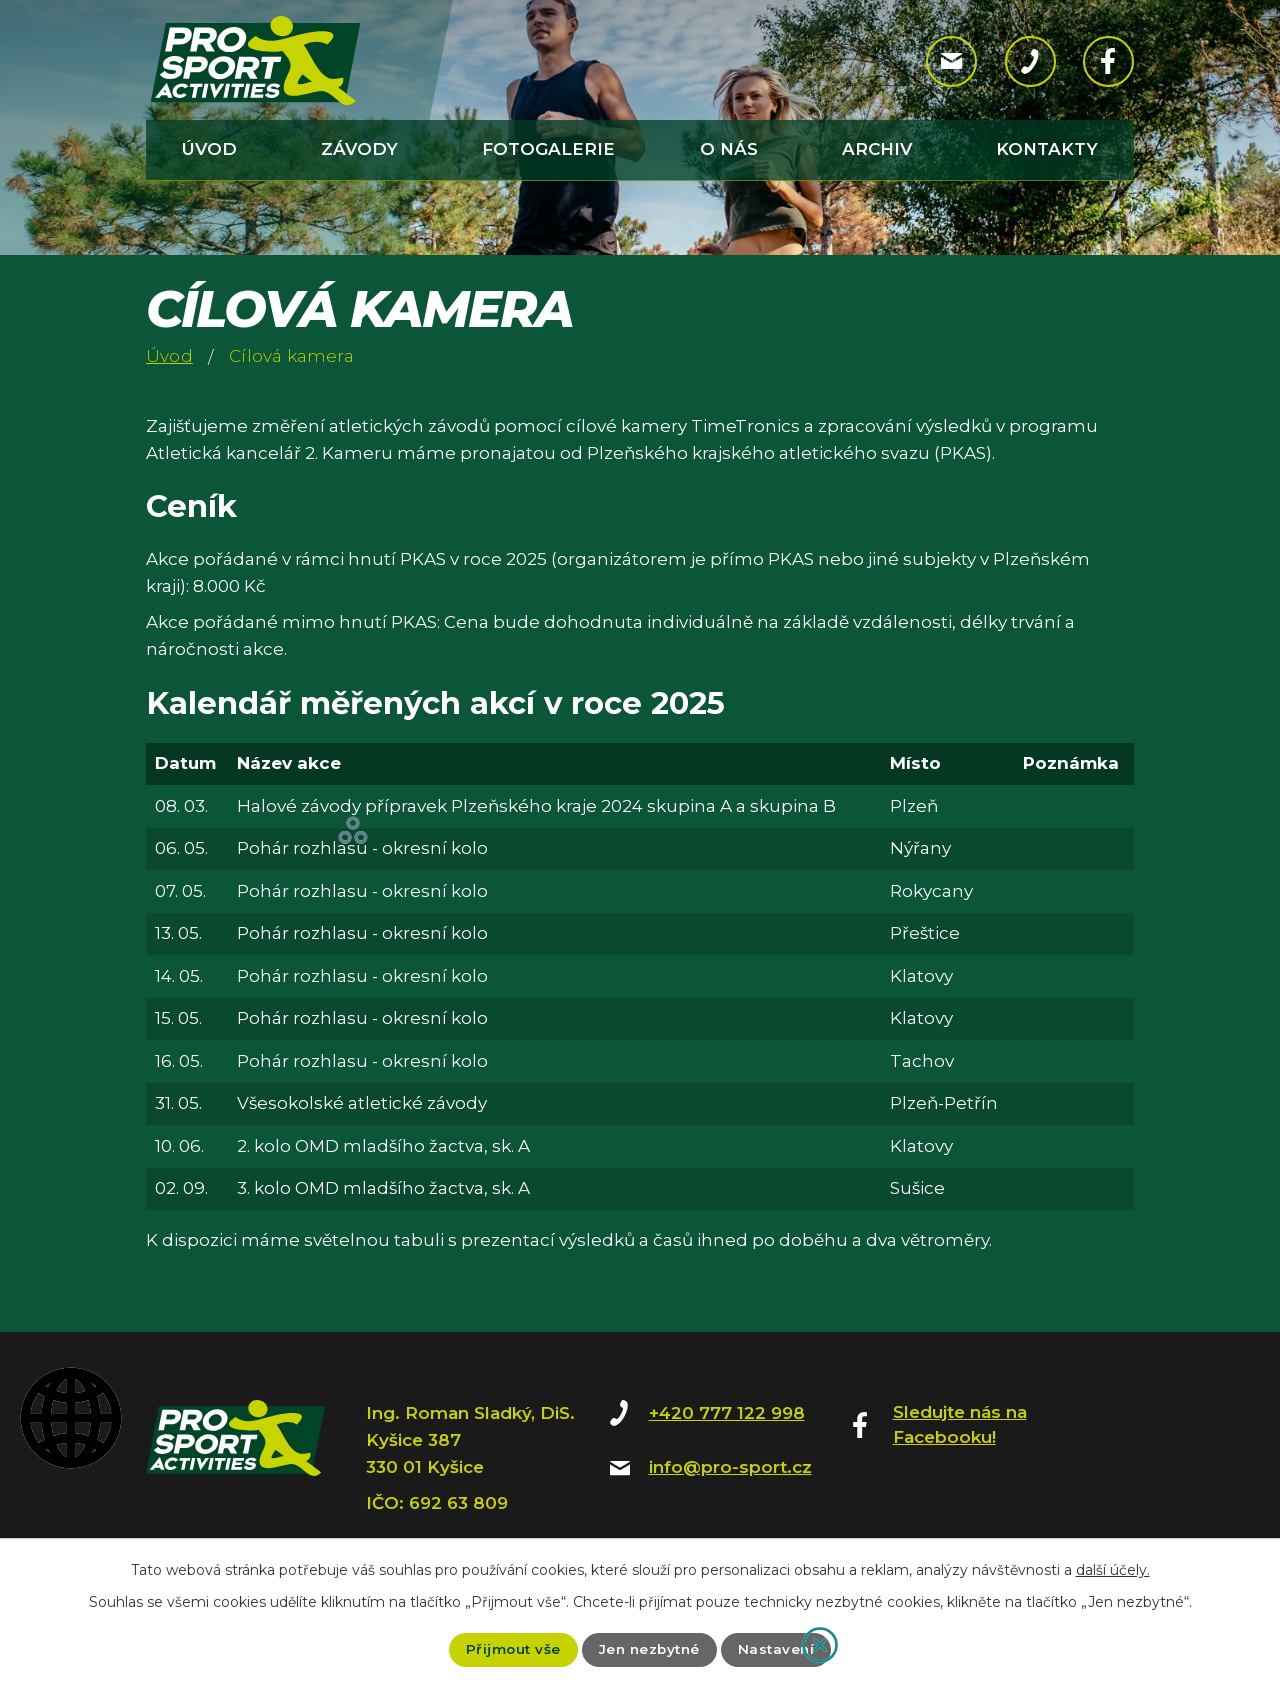  I want to click on open asana project management app, so click(353, 831).